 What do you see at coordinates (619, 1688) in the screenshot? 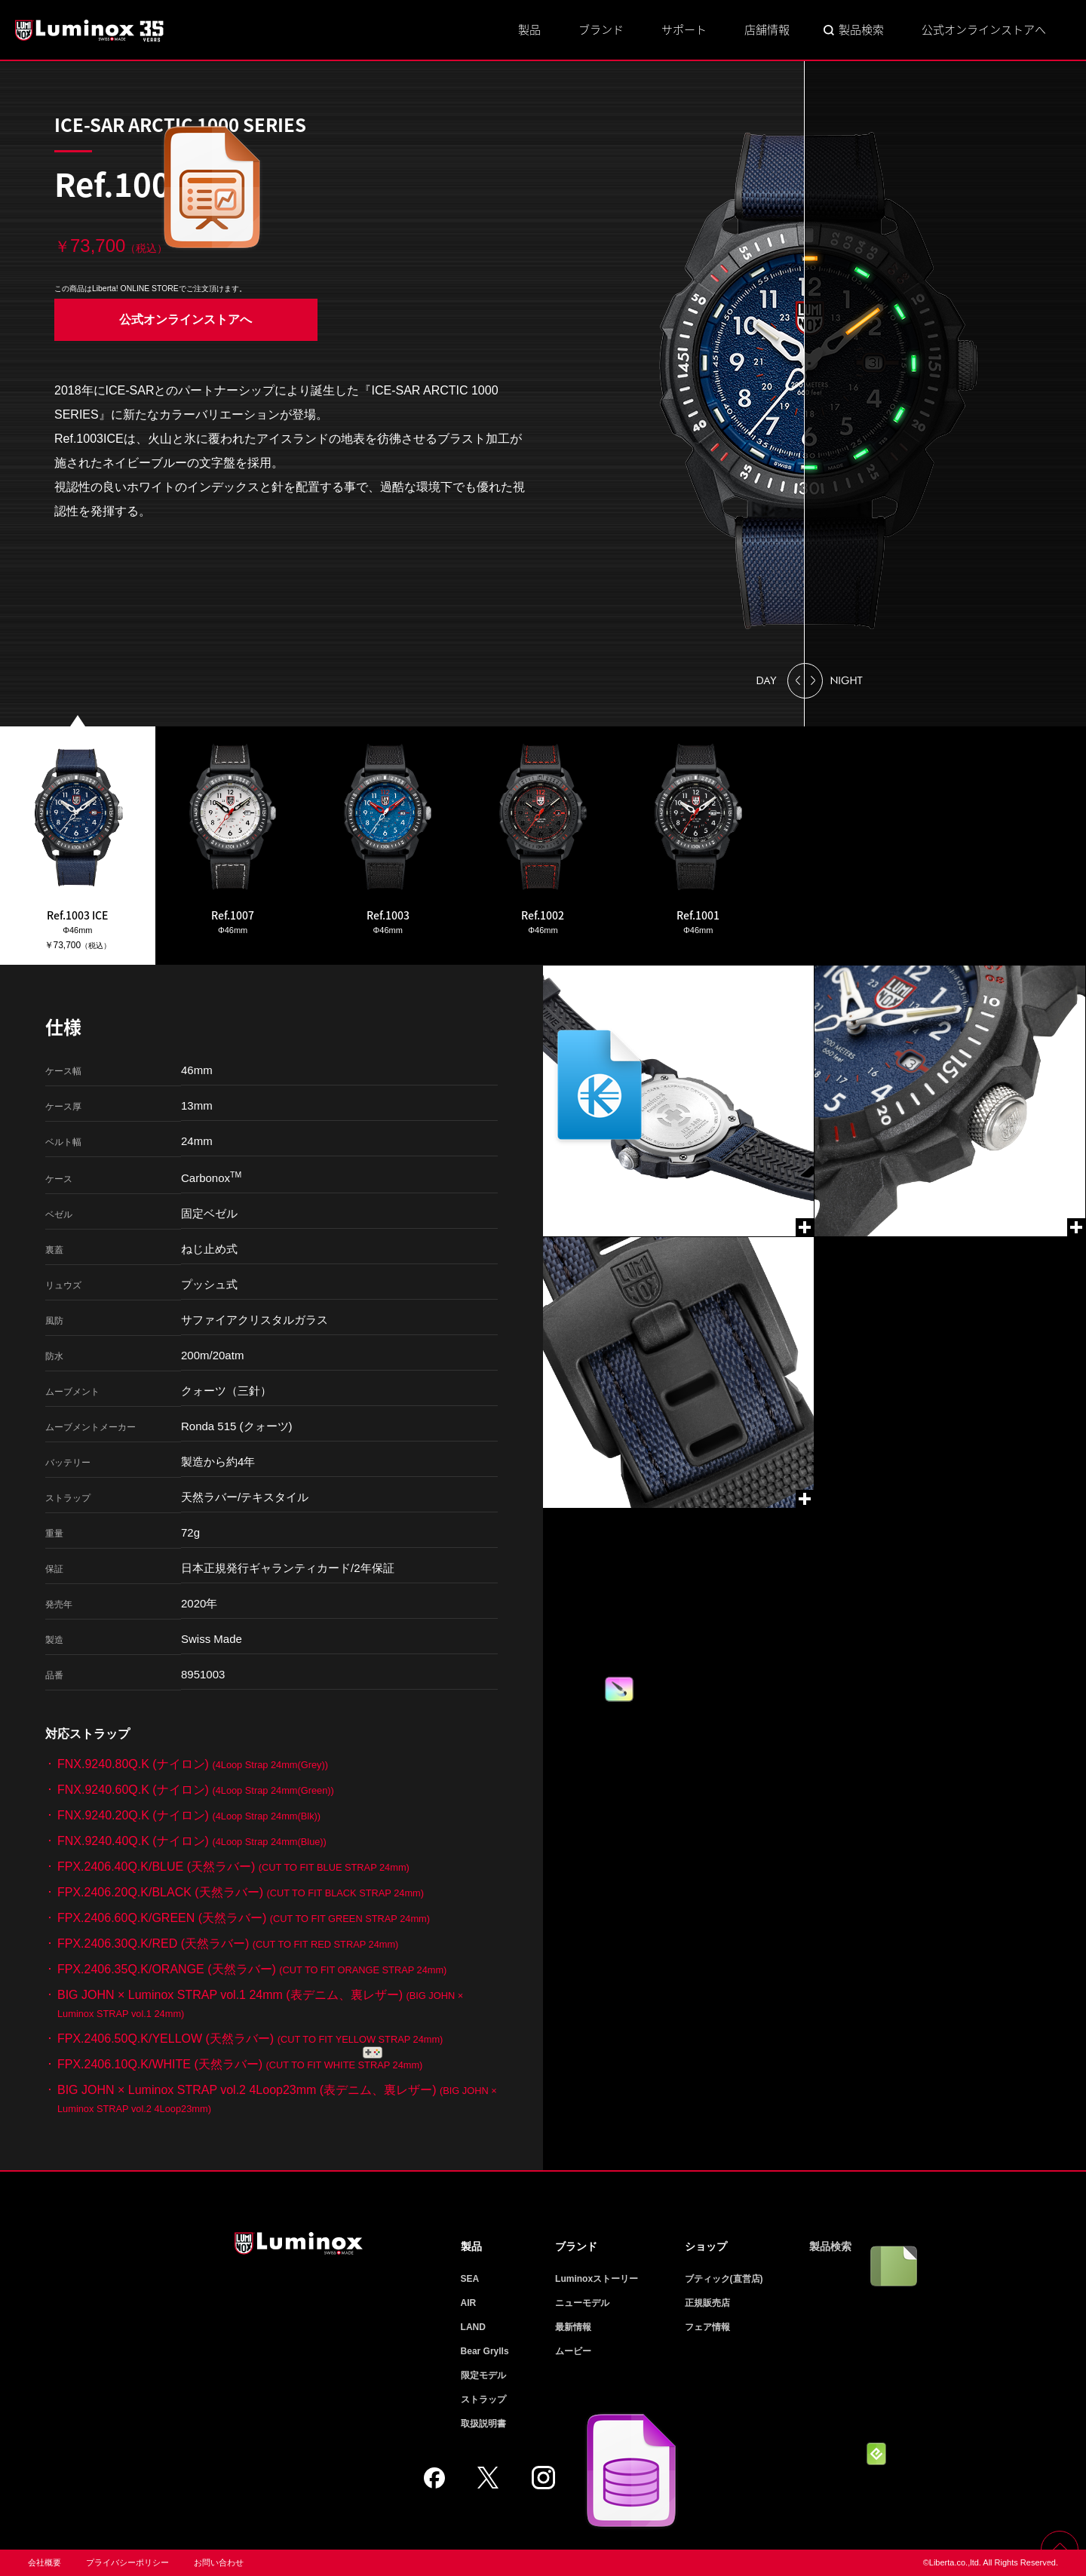
I see `open a Krita project file` at bounding box center [619, 1688].